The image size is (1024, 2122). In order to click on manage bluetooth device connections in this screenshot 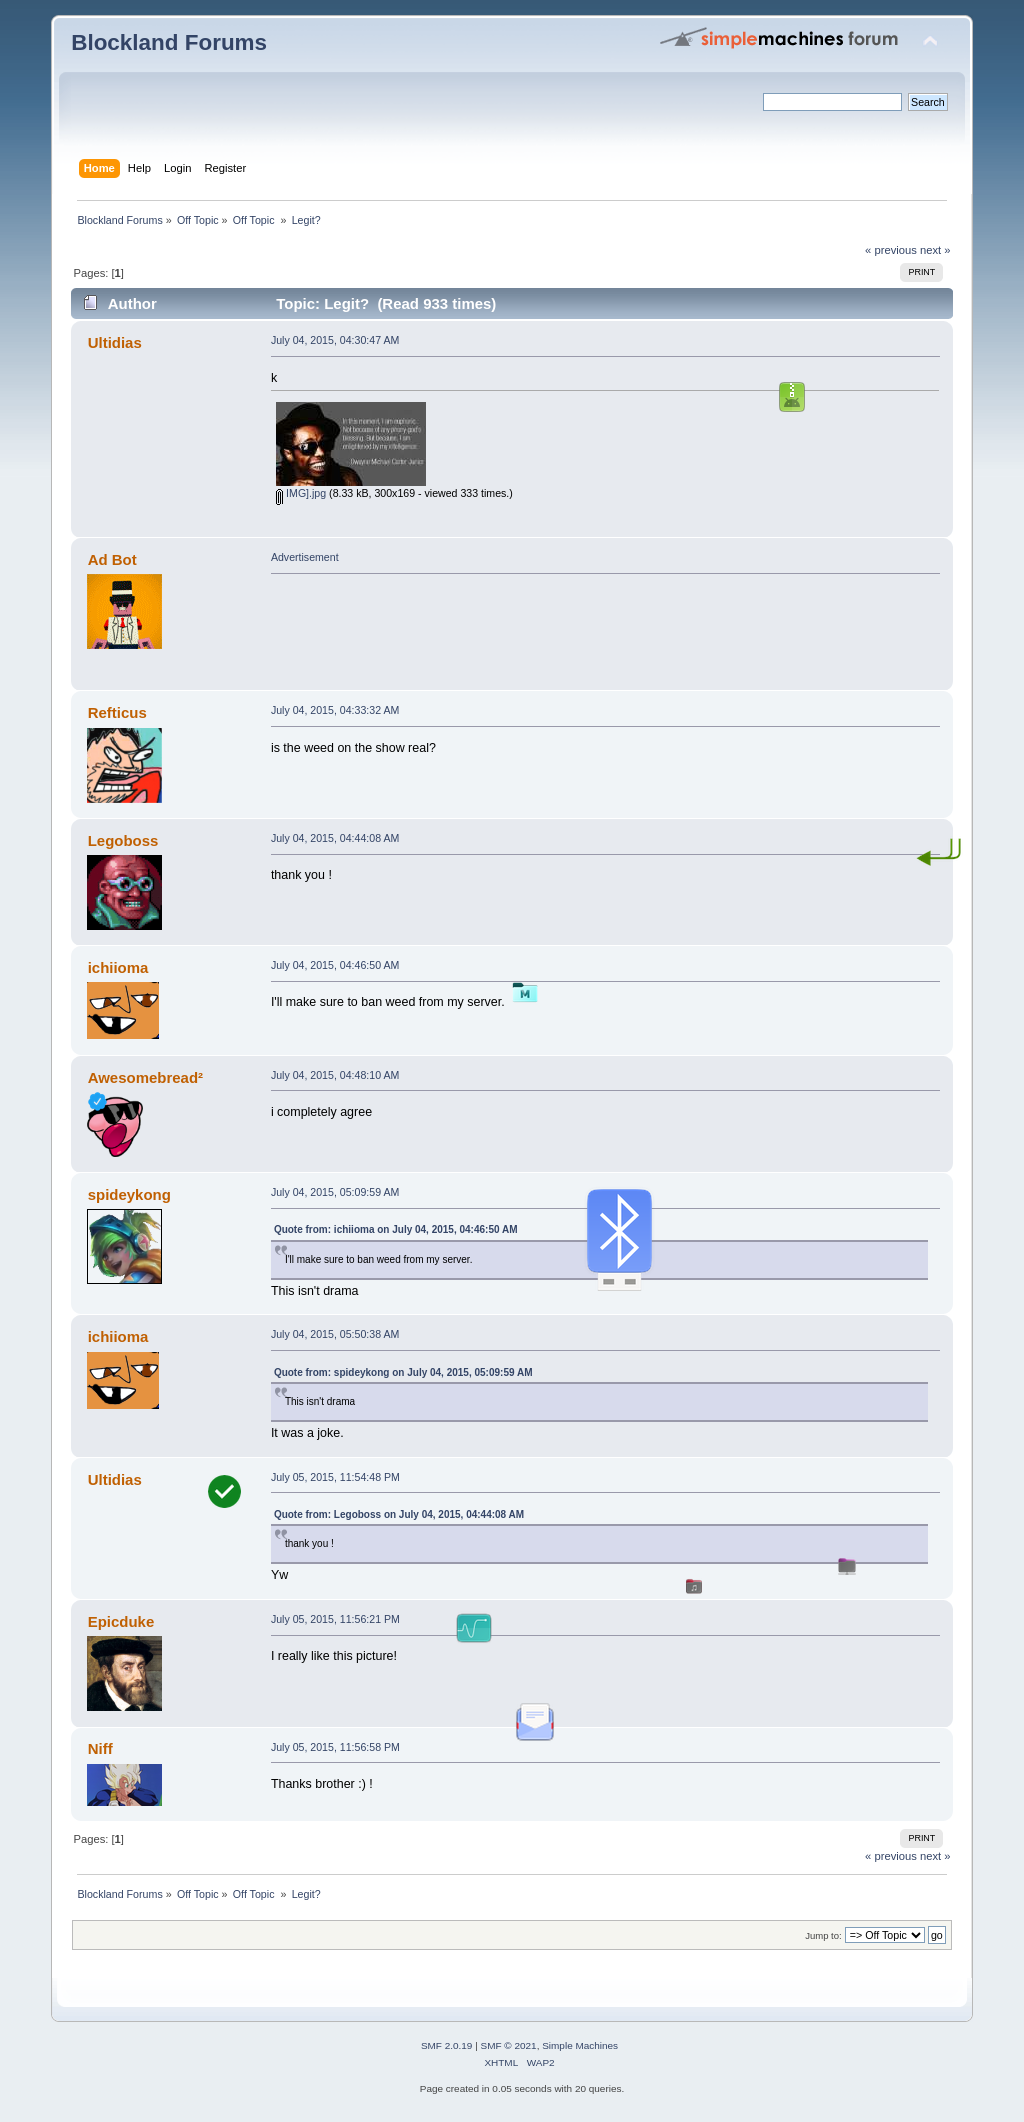, I will do `click(619, 1239)`.